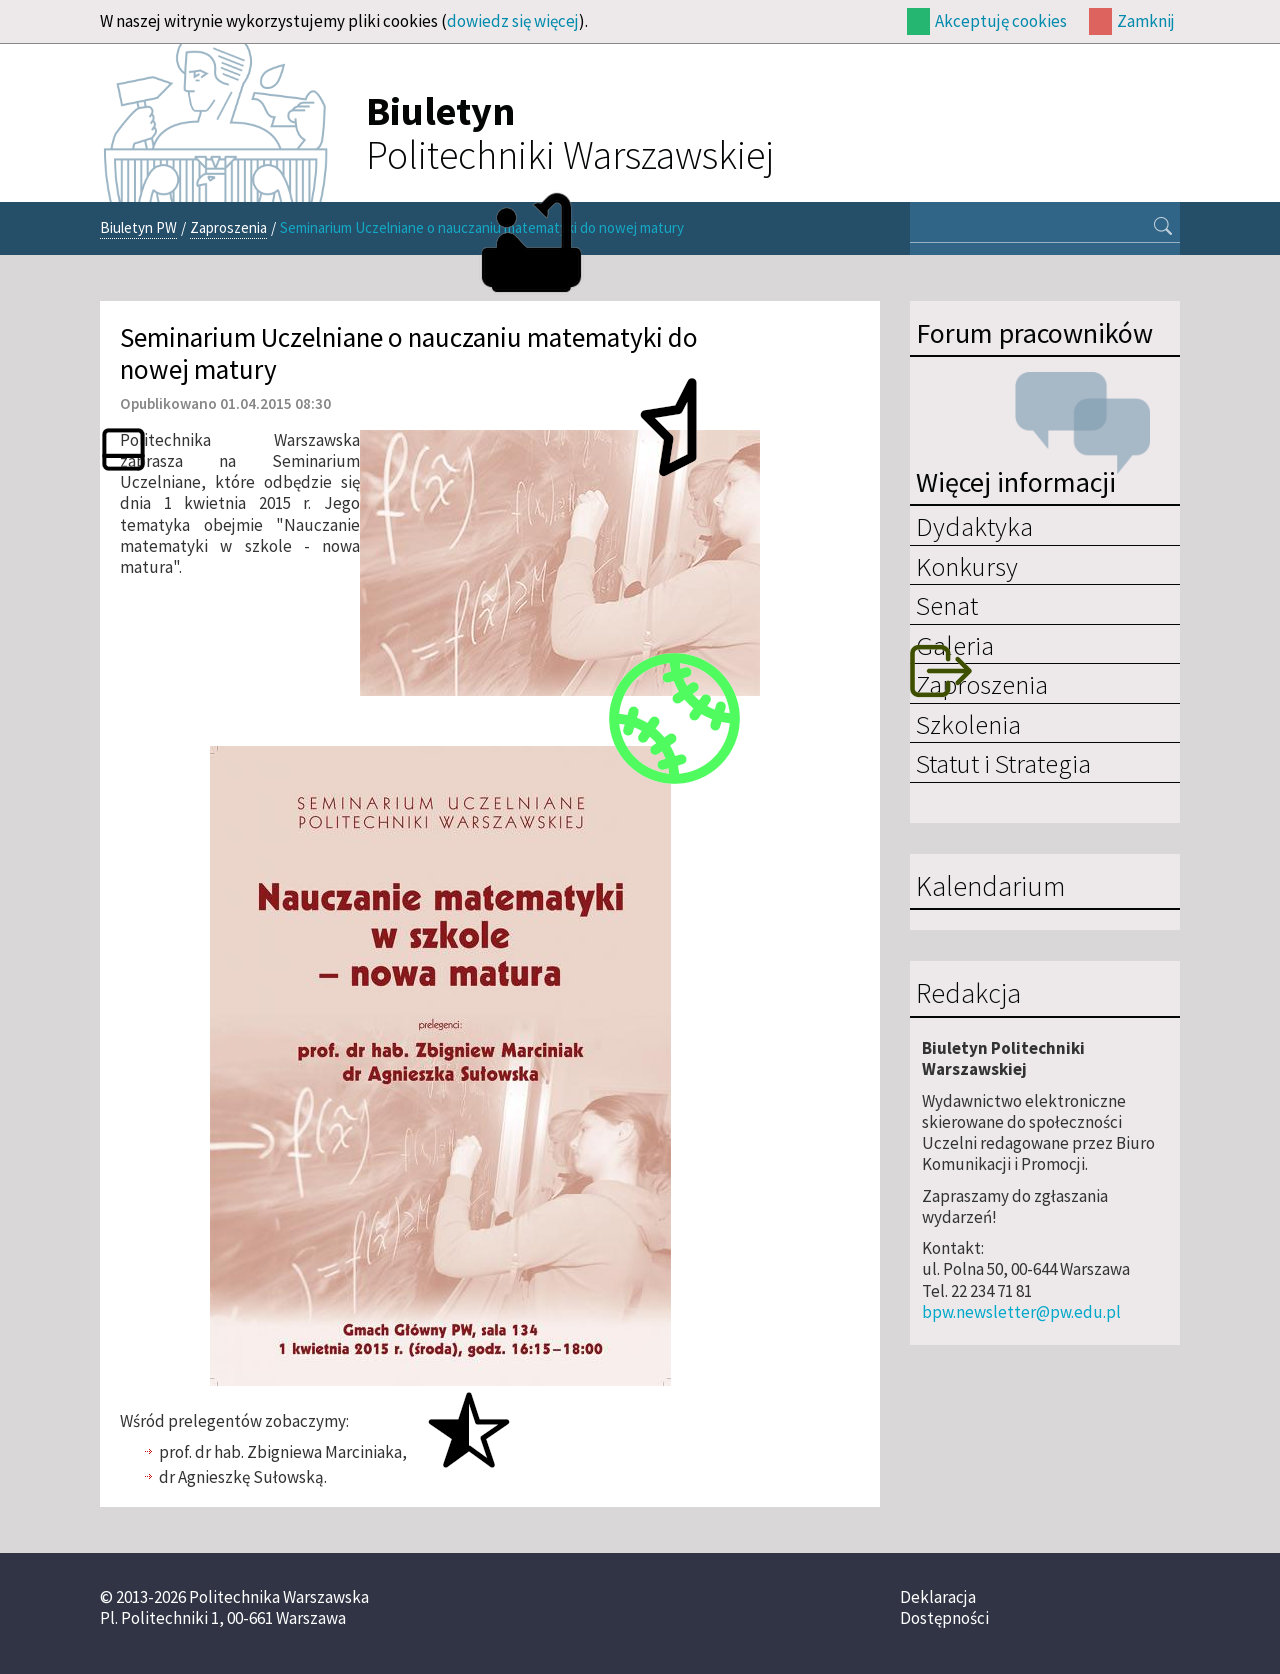  What do you see at coordinates (941, 671) in the screenshot?
I see `log out of your account` at bounding box center [941, 671].